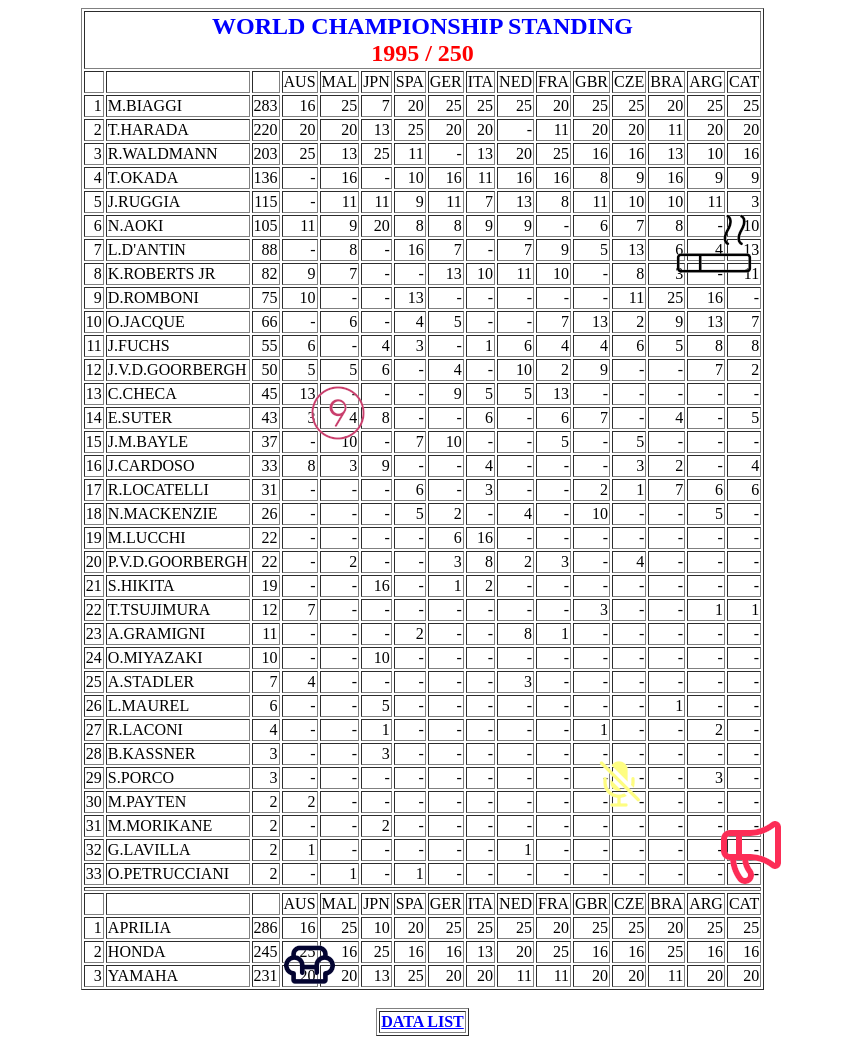 This screenshot has height=1044, width=845. What do you see at coordinates (338, 413) in the screenshot?
I see `indicates nine items or notifications` at bounding box center [338, 413].